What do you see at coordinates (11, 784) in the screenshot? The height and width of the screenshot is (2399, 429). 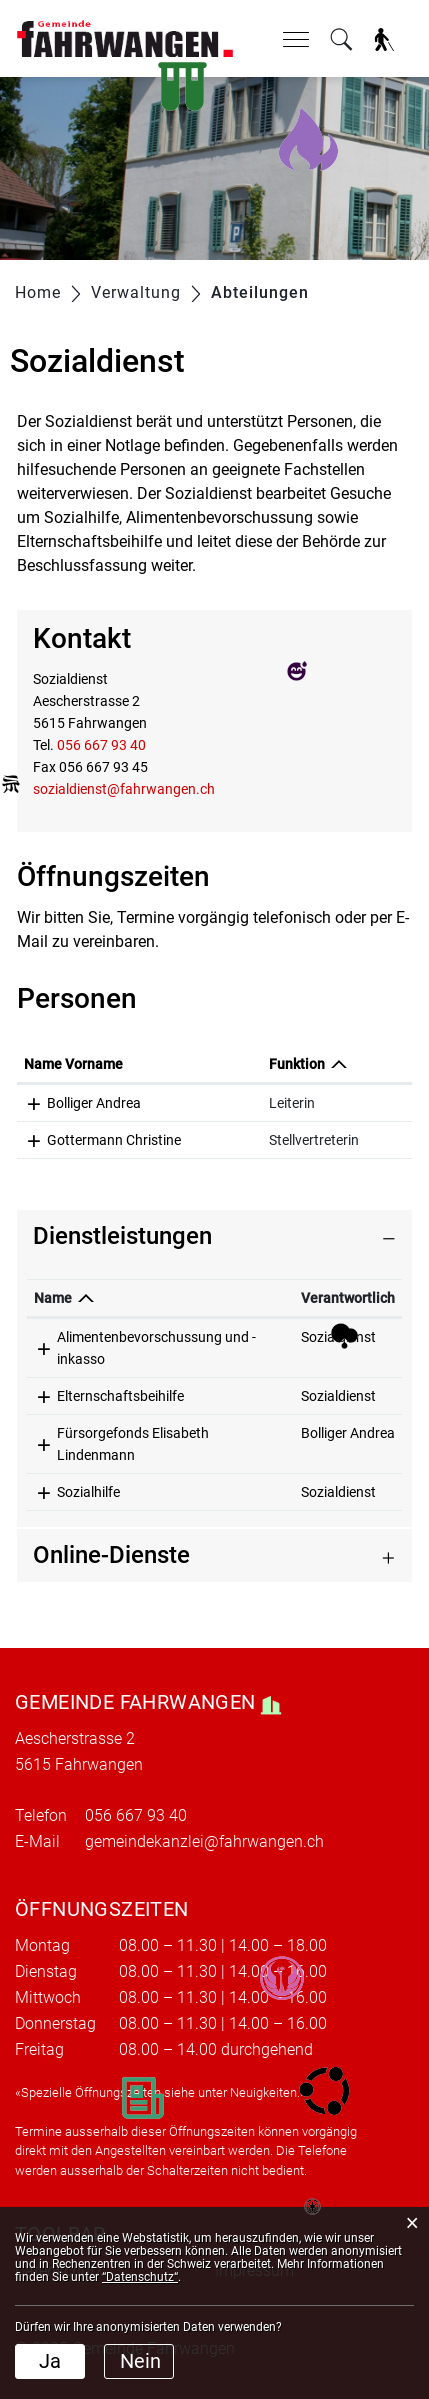 I see `open shikimori anime tracking app` at bounding box center [11, 784].